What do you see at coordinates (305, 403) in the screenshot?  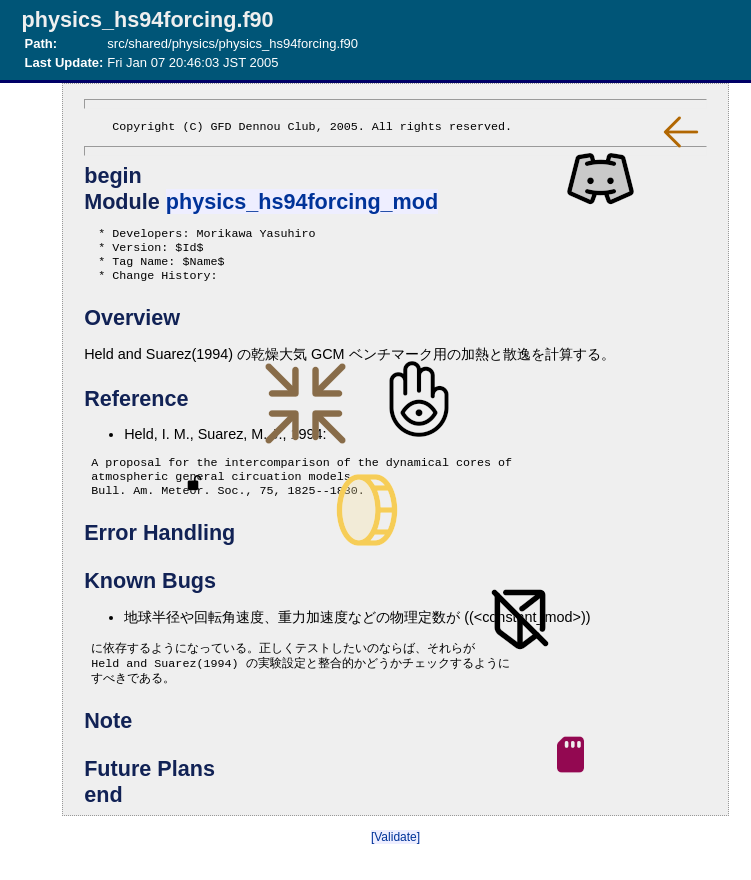 I see `exit fullscreen mode` at bounding box center [305, 403].